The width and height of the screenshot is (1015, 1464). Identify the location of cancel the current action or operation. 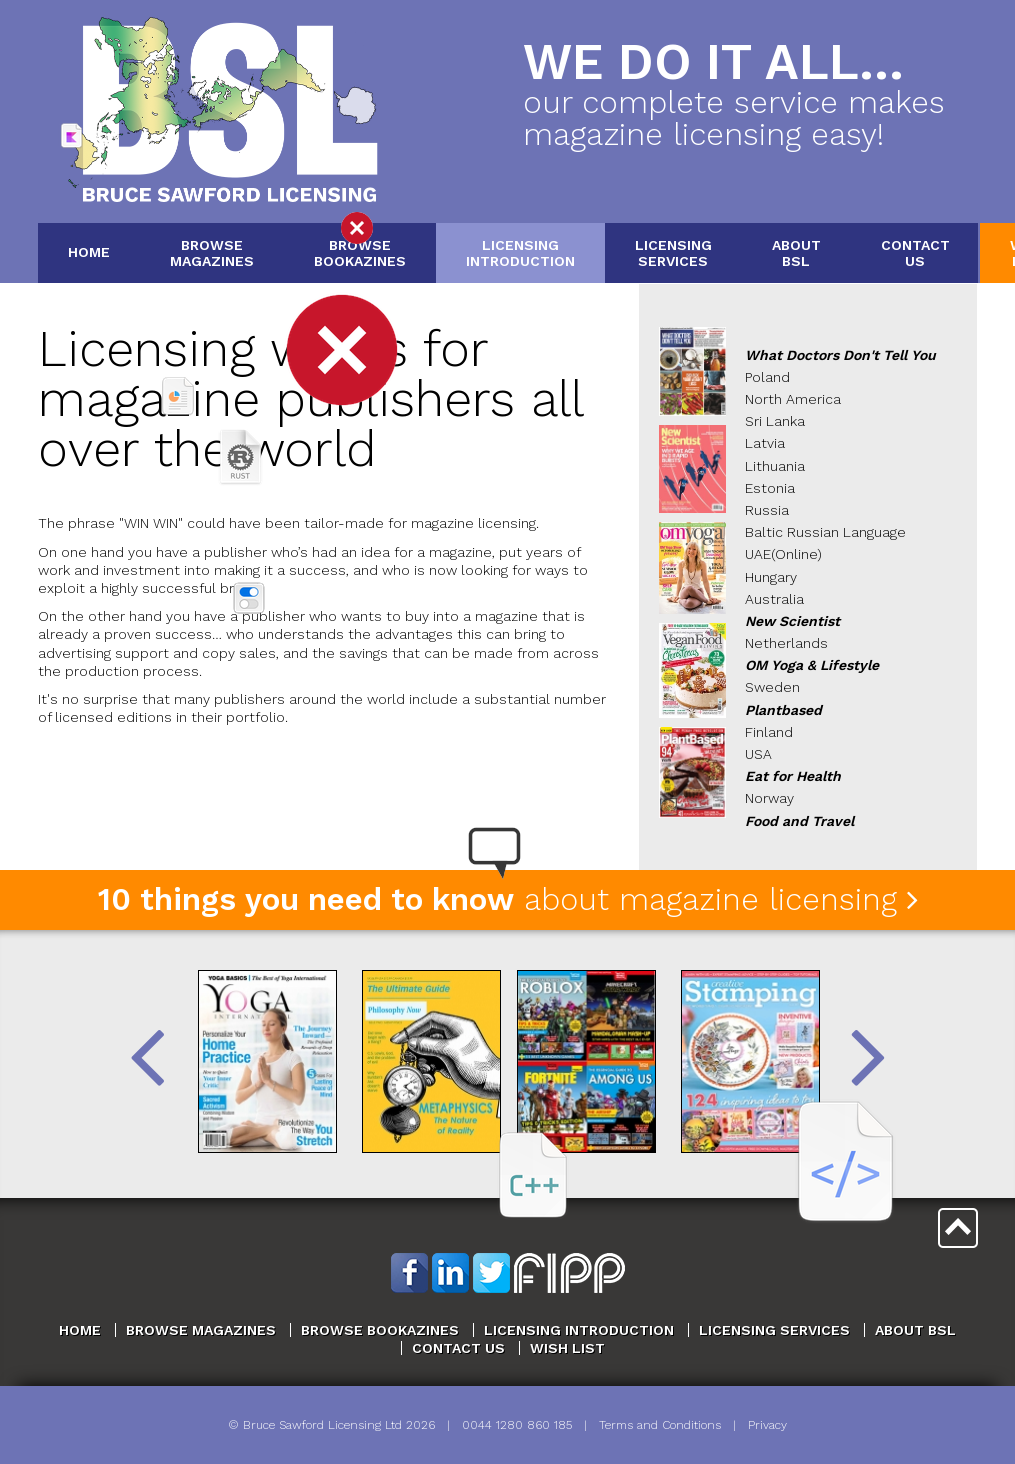
(342, 350).